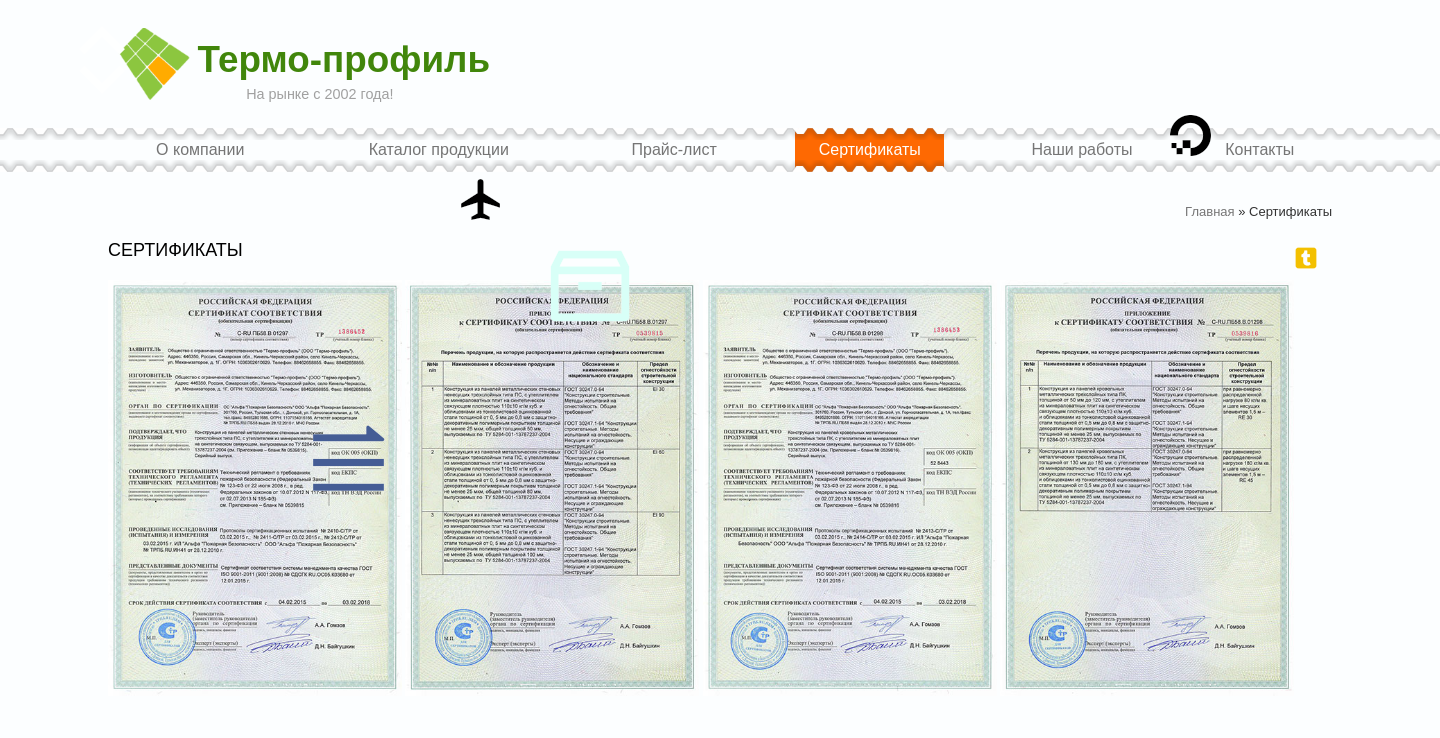 The width and height of the screenshot is (1440, 738). What do you see at coordinates (1306, 258) in the screenshot?
I see `open tumblr app` at bounding box center [1306, 258].